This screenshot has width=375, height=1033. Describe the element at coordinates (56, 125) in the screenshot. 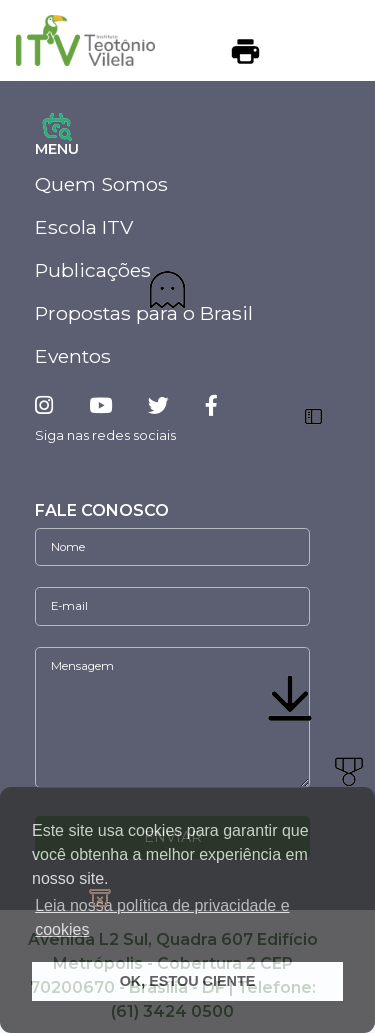

I see `search items in your shopping basket` at that location.